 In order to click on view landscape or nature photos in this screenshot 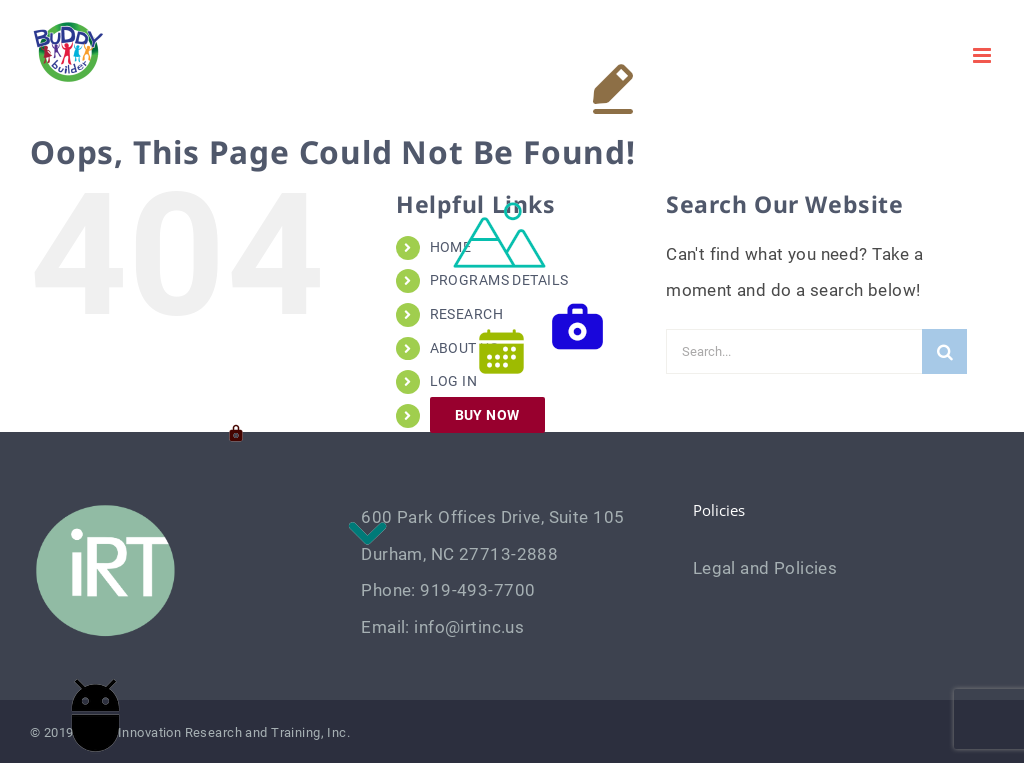, I will do `click(499, 239)`.